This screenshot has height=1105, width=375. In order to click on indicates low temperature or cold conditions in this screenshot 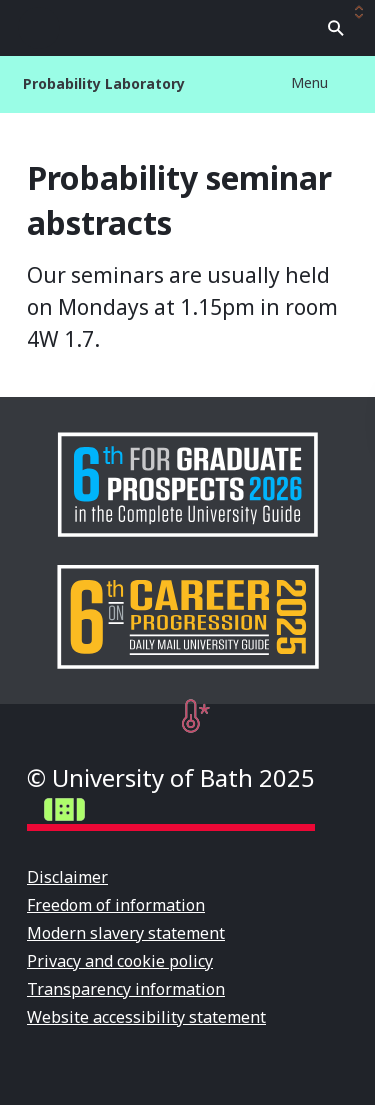, I will do `click(192, 716)`.